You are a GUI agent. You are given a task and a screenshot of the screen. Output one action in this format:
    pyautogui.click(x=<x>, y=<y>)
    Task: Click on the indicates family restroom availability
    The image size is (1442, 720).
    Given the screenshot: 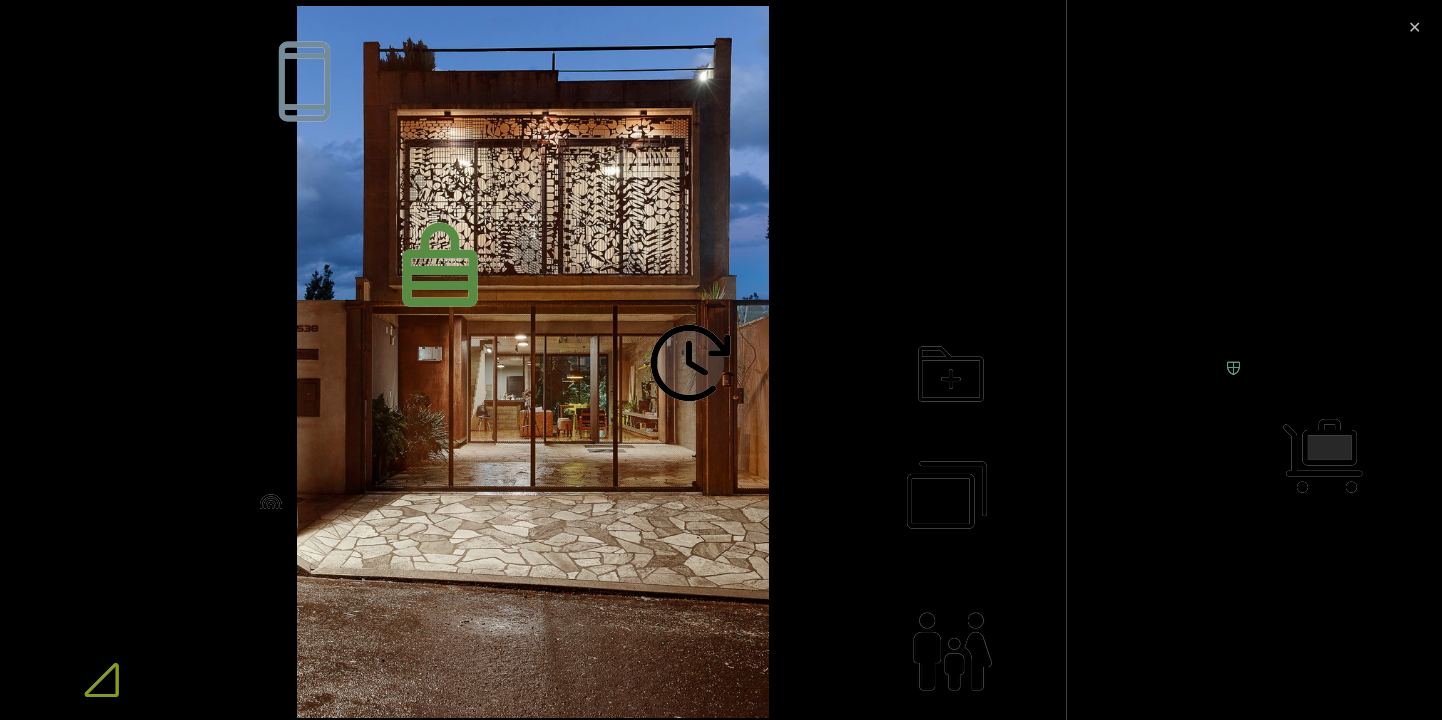 What is the action you would take?
    pyautogui.click(x=952, y=651)
    